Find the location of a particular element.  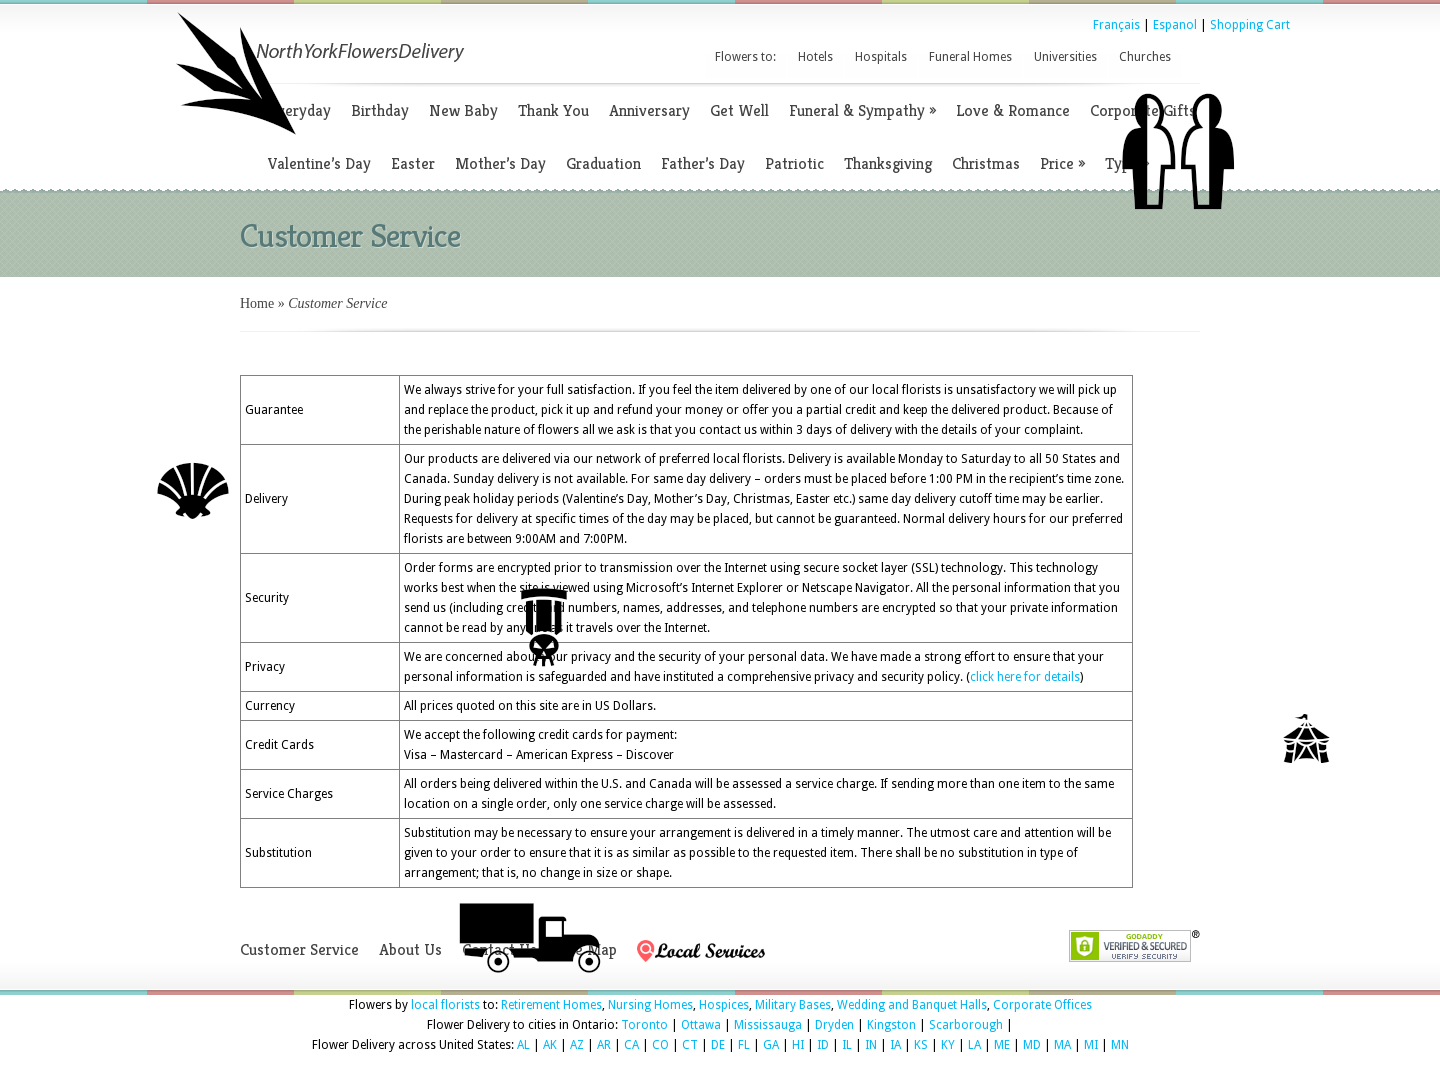

toggle between two modes or perspectives is located at coordinates (1177, 150).